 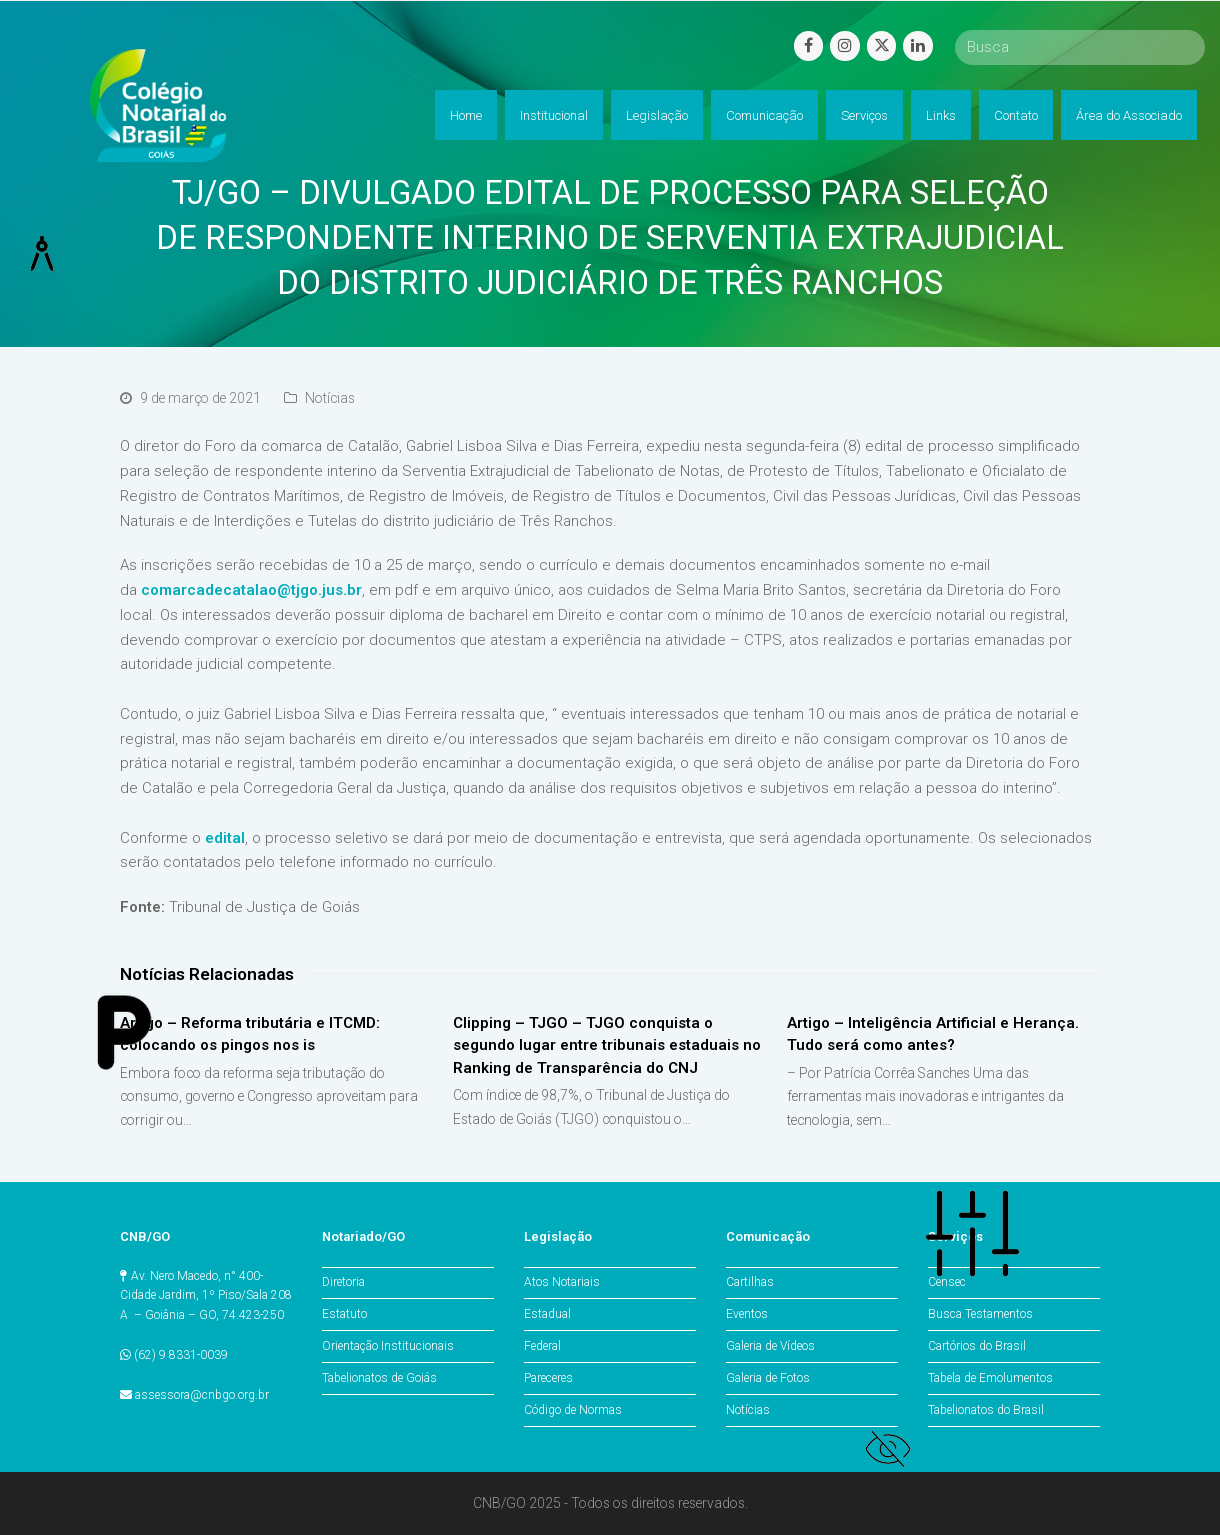 What do you see at coordinates (888, 1449) in the screenshot?
I see `hide password or sensitive content` at bounding box center [888, 1449].